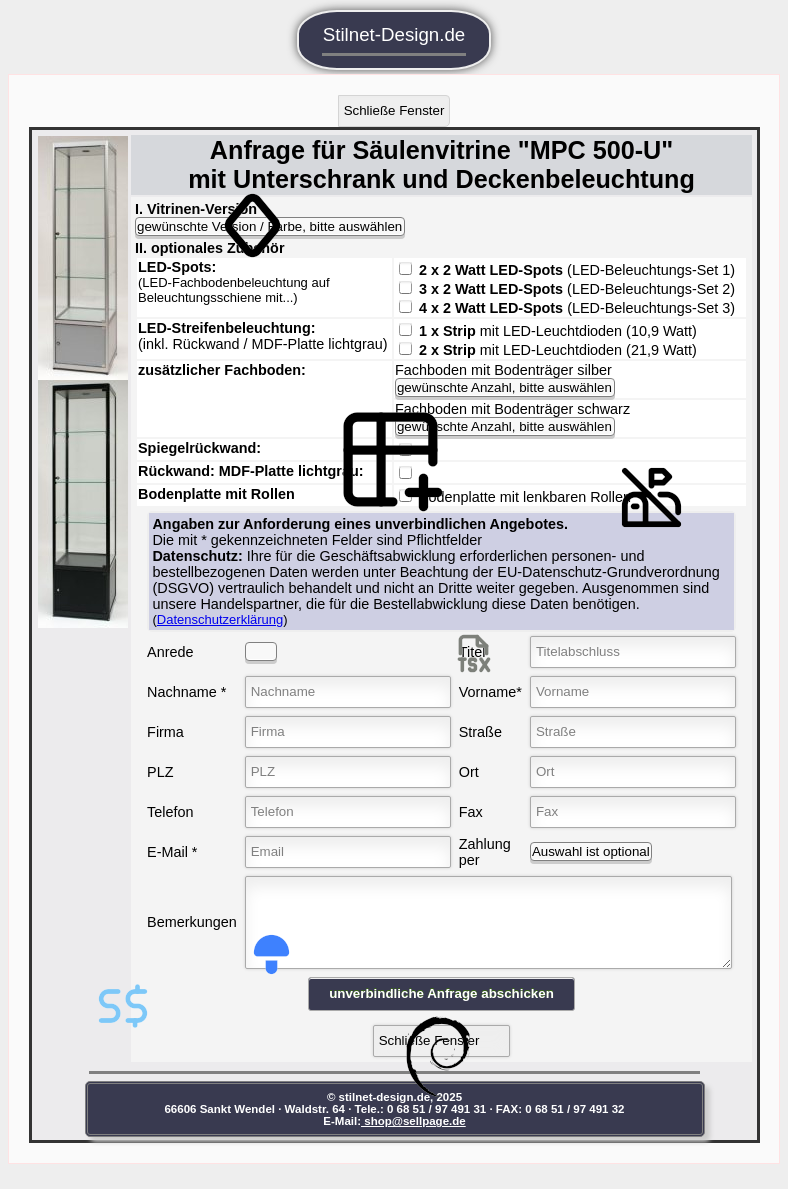  What do you see at coordinates (446, 1056) in the screenshot?
I see `open a debian linux terminal session` at bounding box center [446, 1056].